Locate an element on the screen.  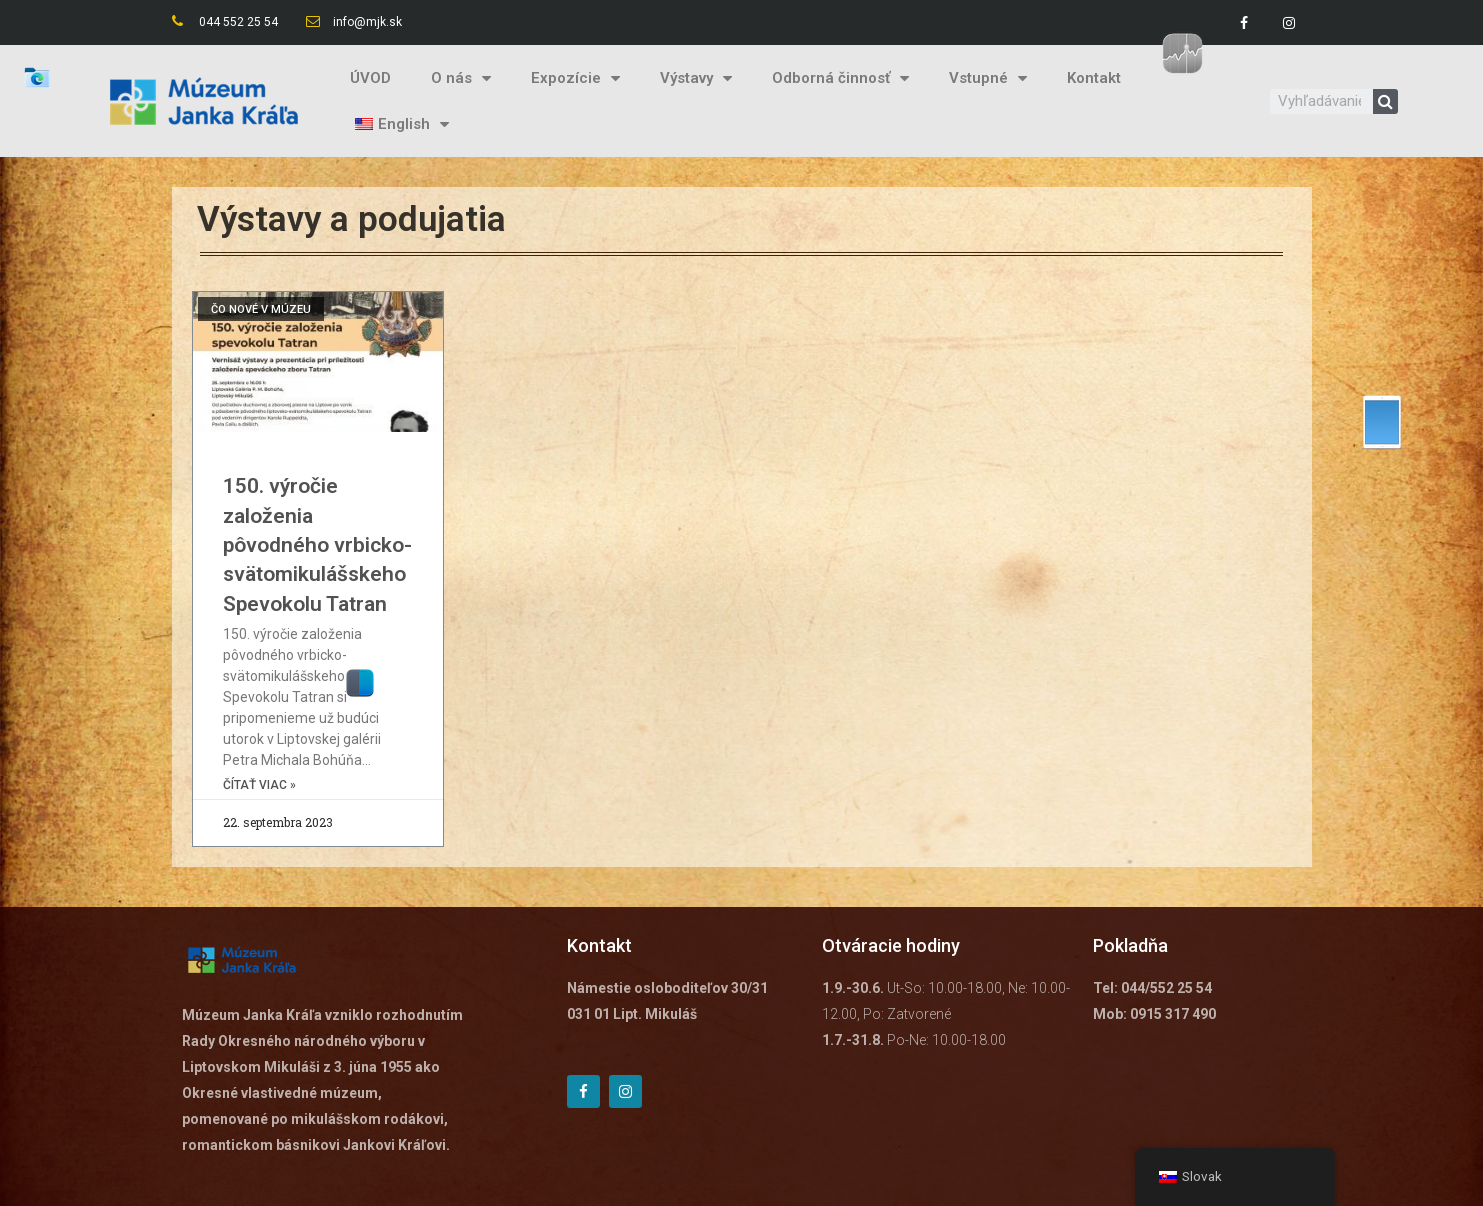
open the stocks app is located at coordinates (1182, 53).